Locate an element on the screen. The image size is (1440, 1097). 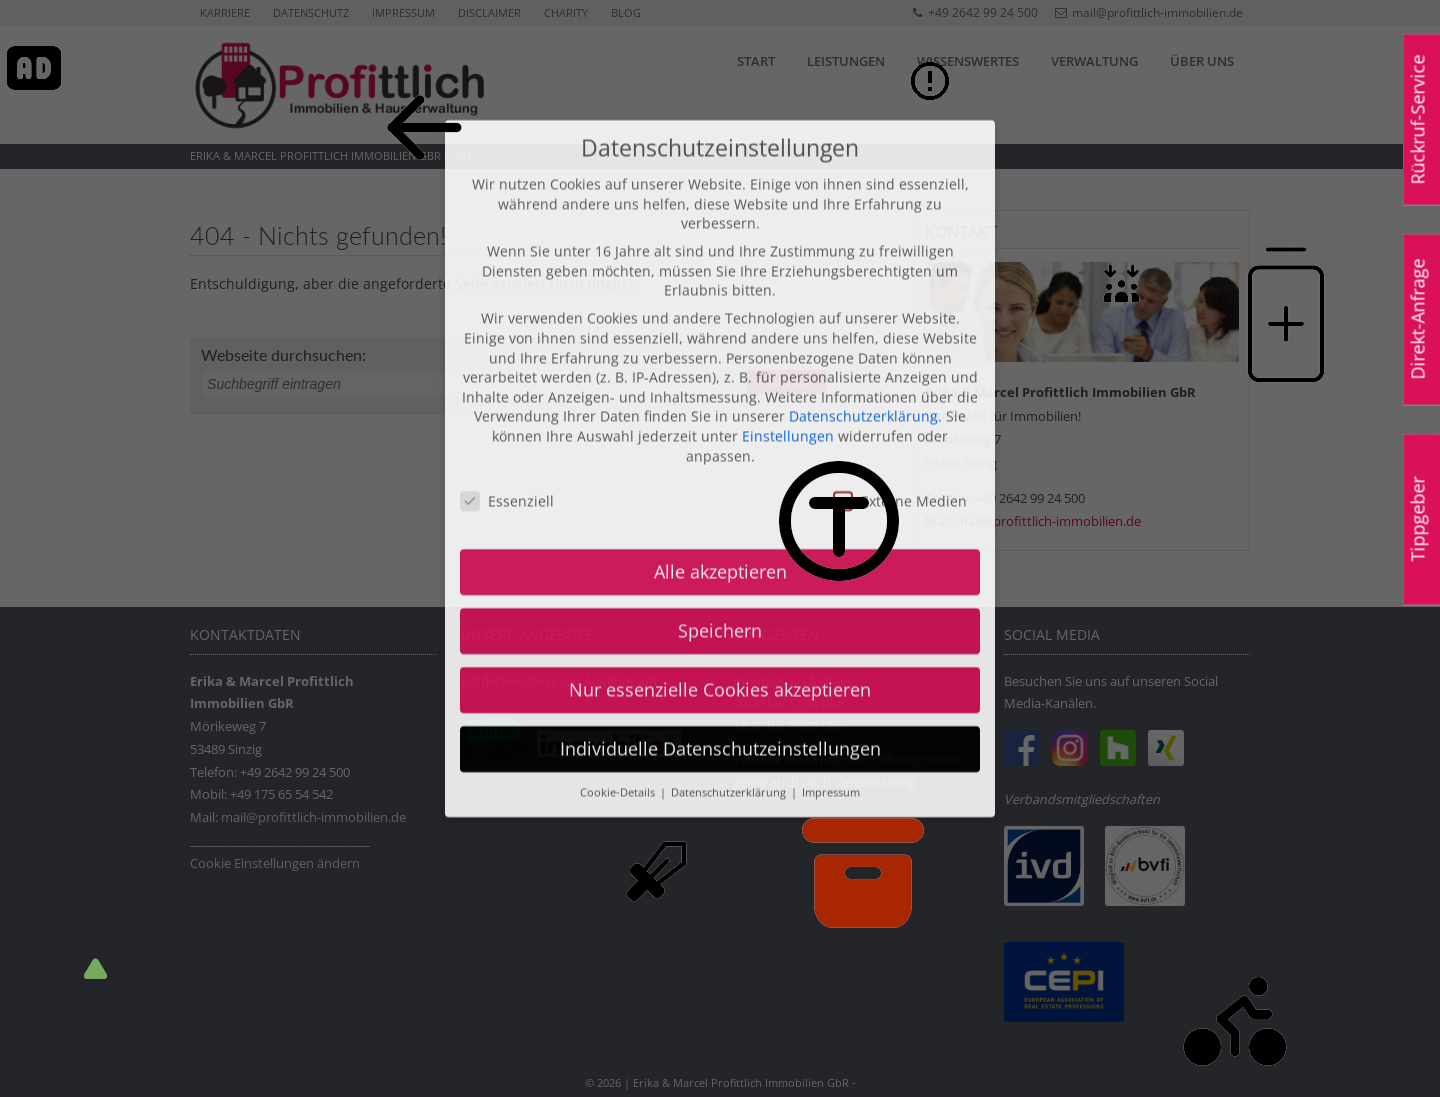
distribute tasks or assignments to team members is located at coordinates (1121, 284).